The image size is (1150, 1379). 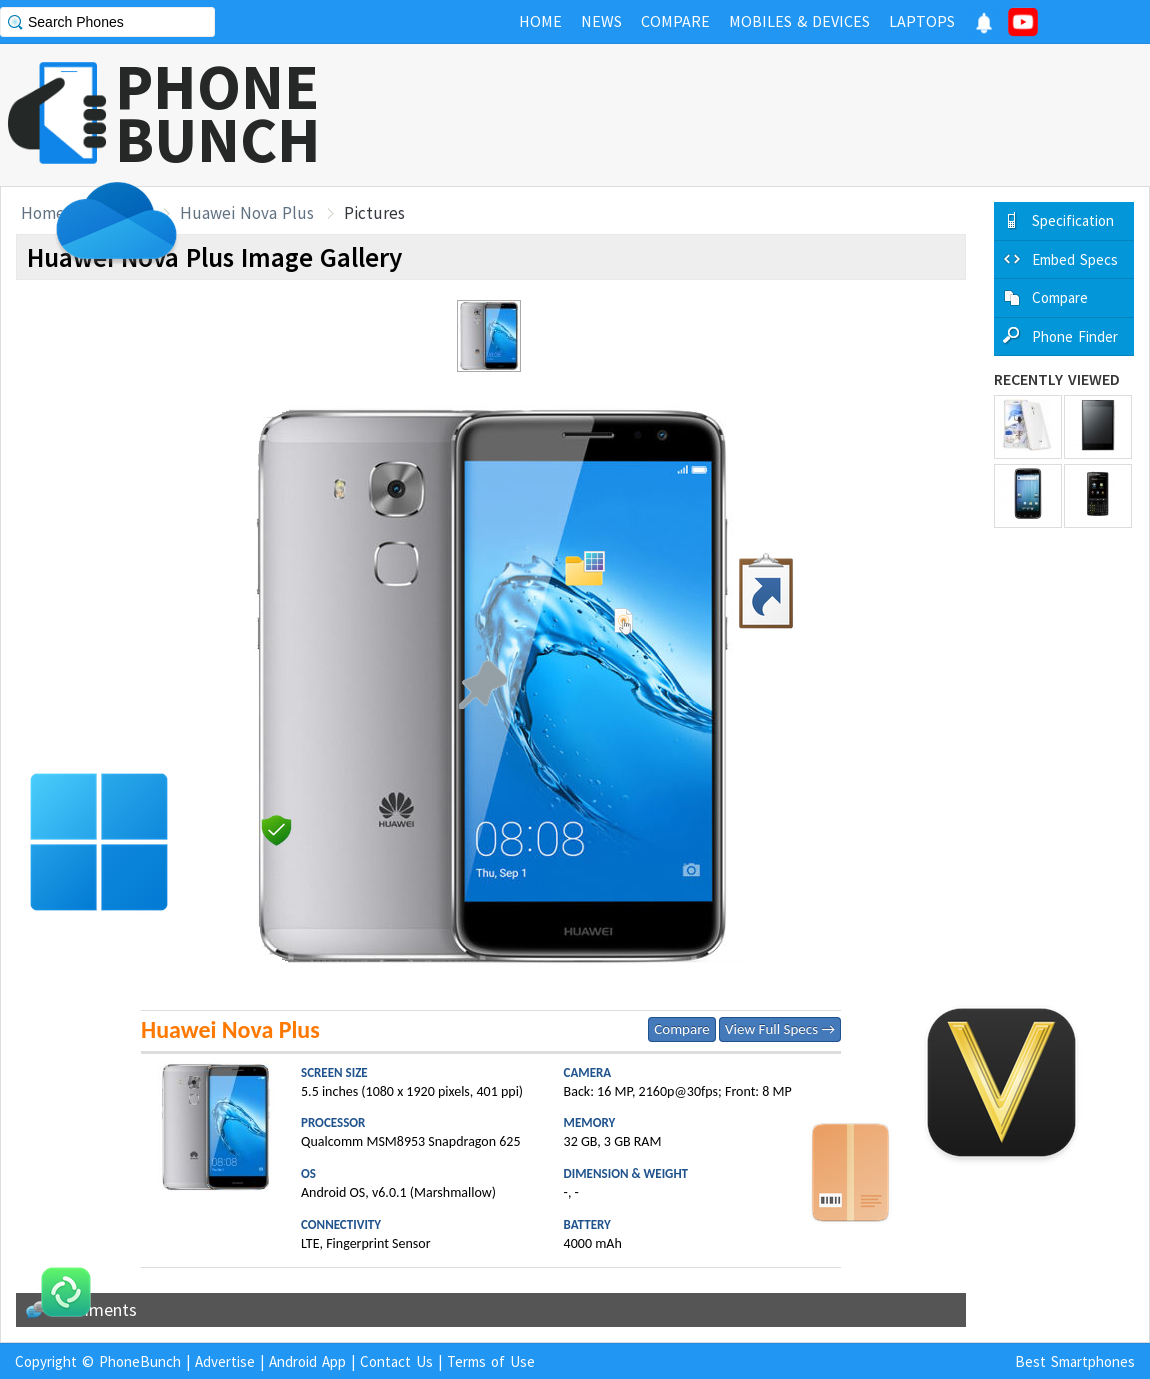 What do you see at coordinates (276, 830) in the screenshot?
I see `indicates system security check passed` at bounding box center [276, 830].